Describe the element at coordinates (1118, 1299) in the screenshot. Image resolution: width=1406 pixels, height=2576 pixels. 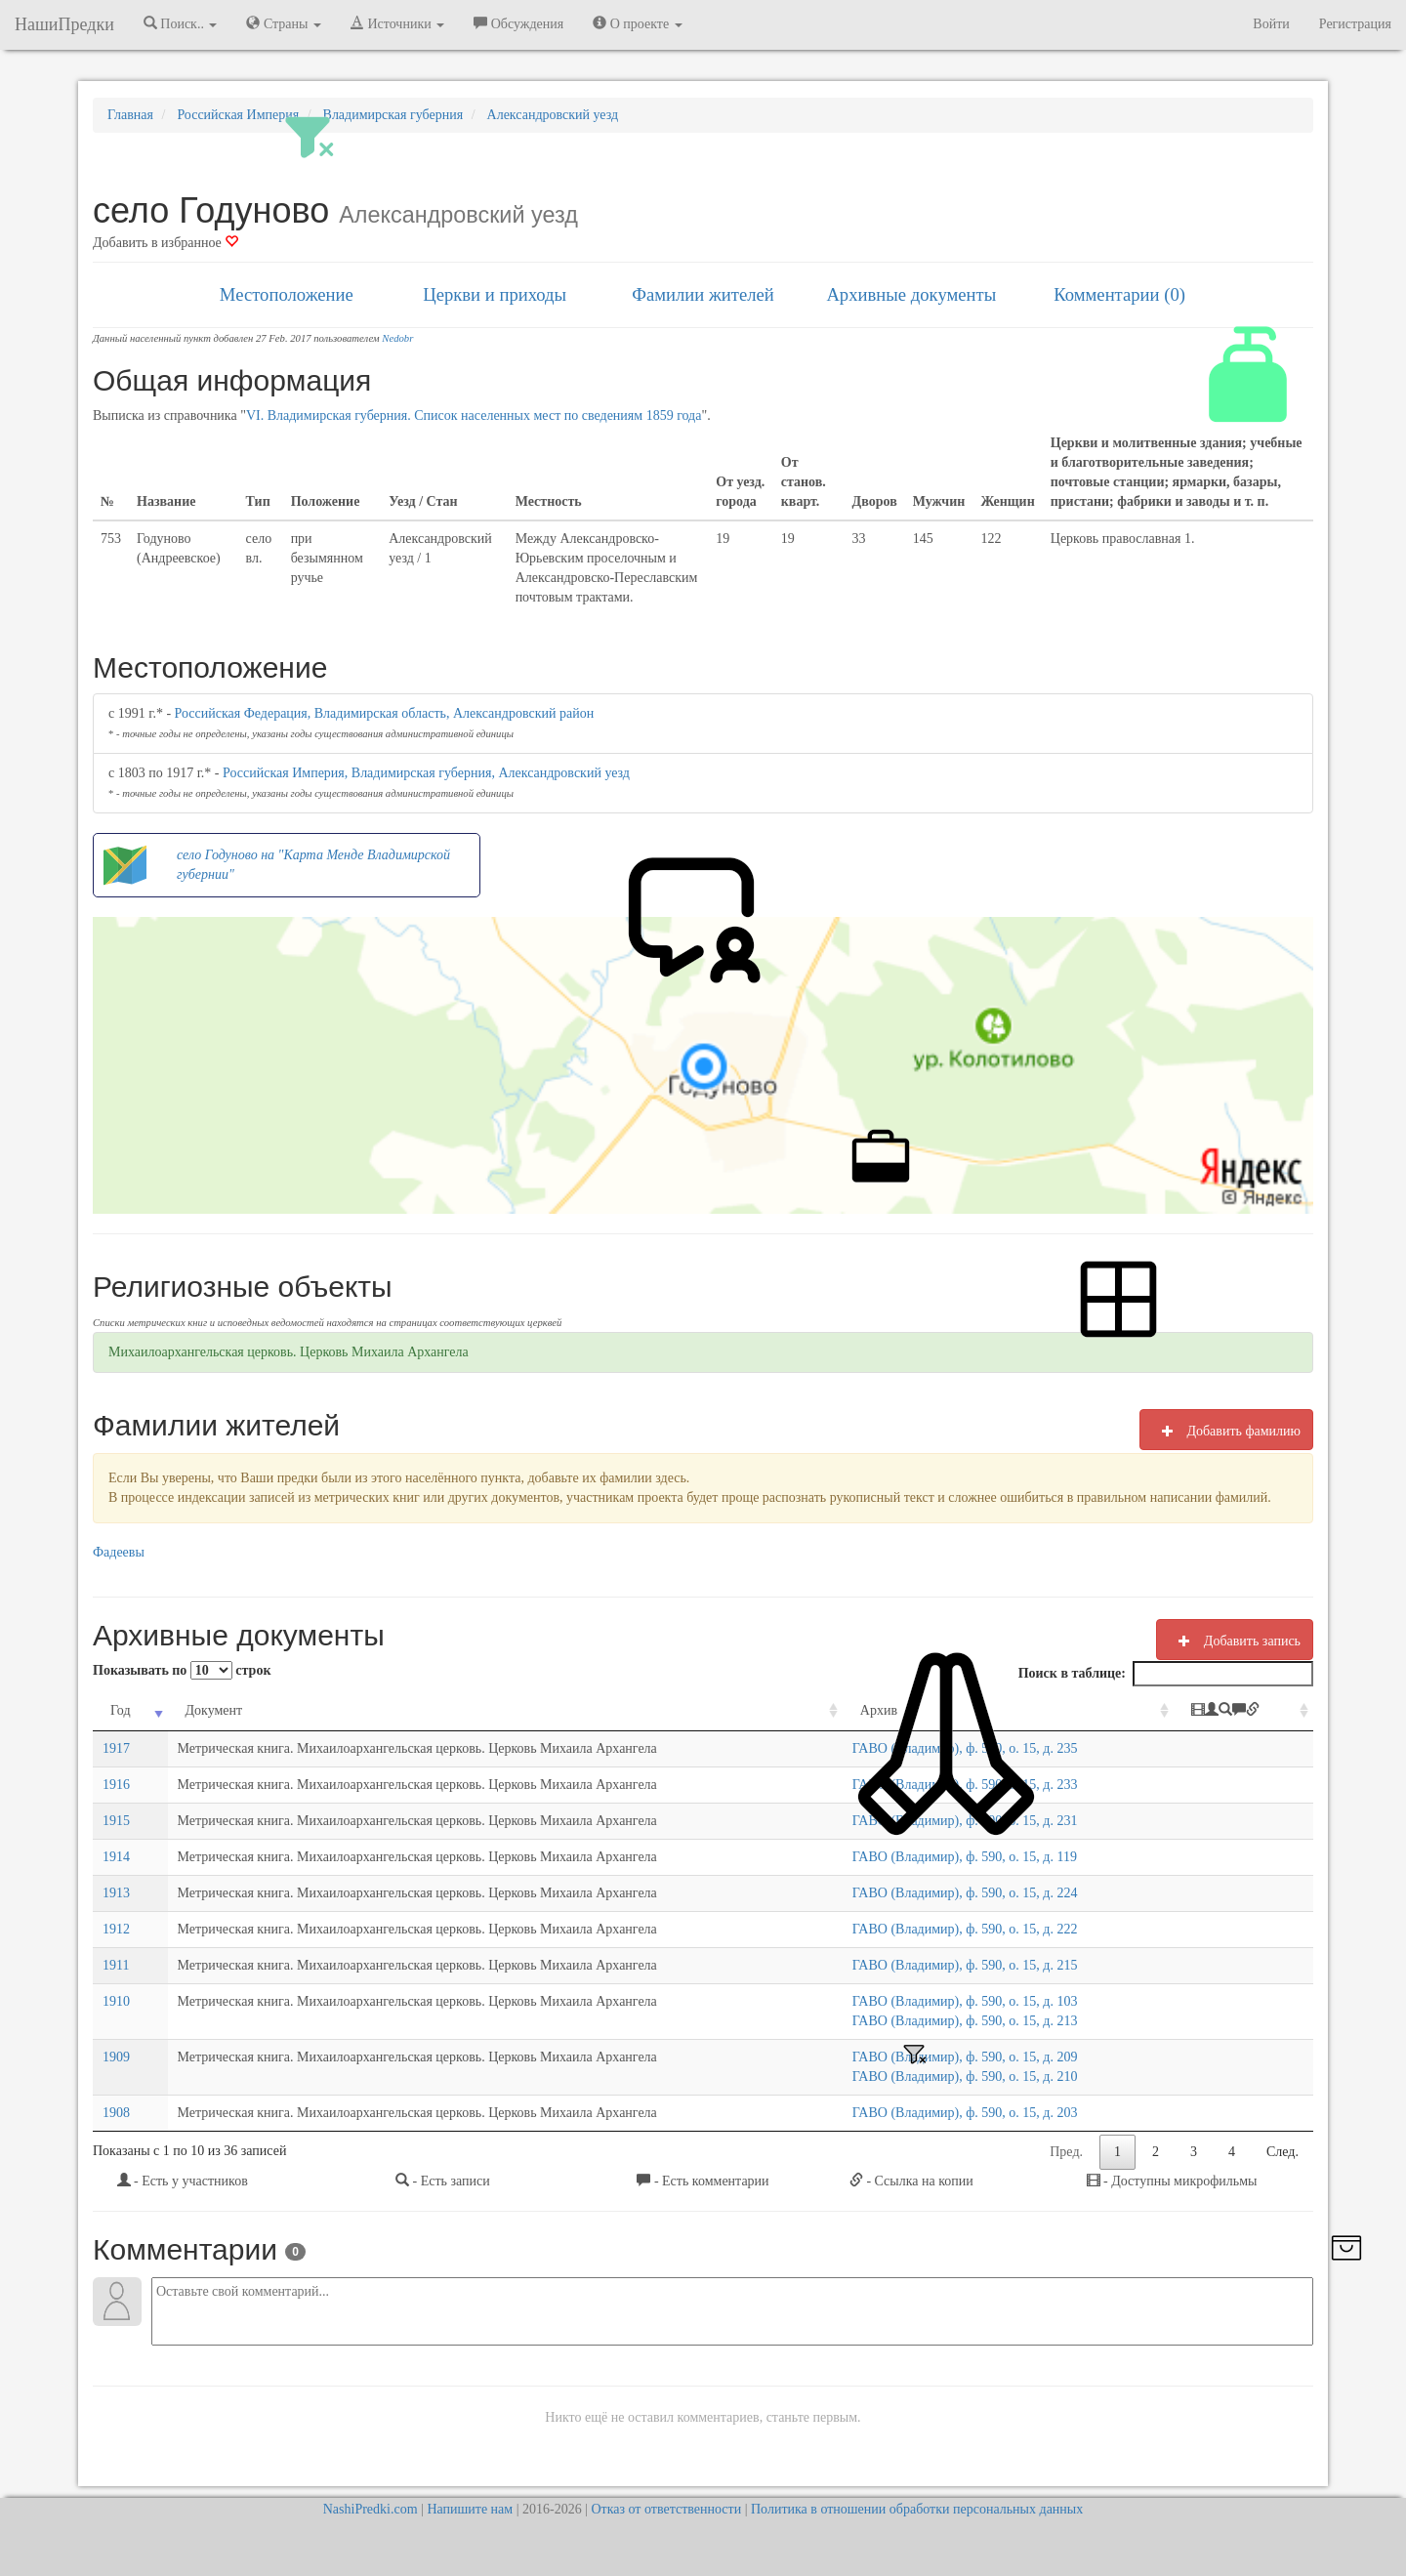
I see `view items in grid layout` at that location.